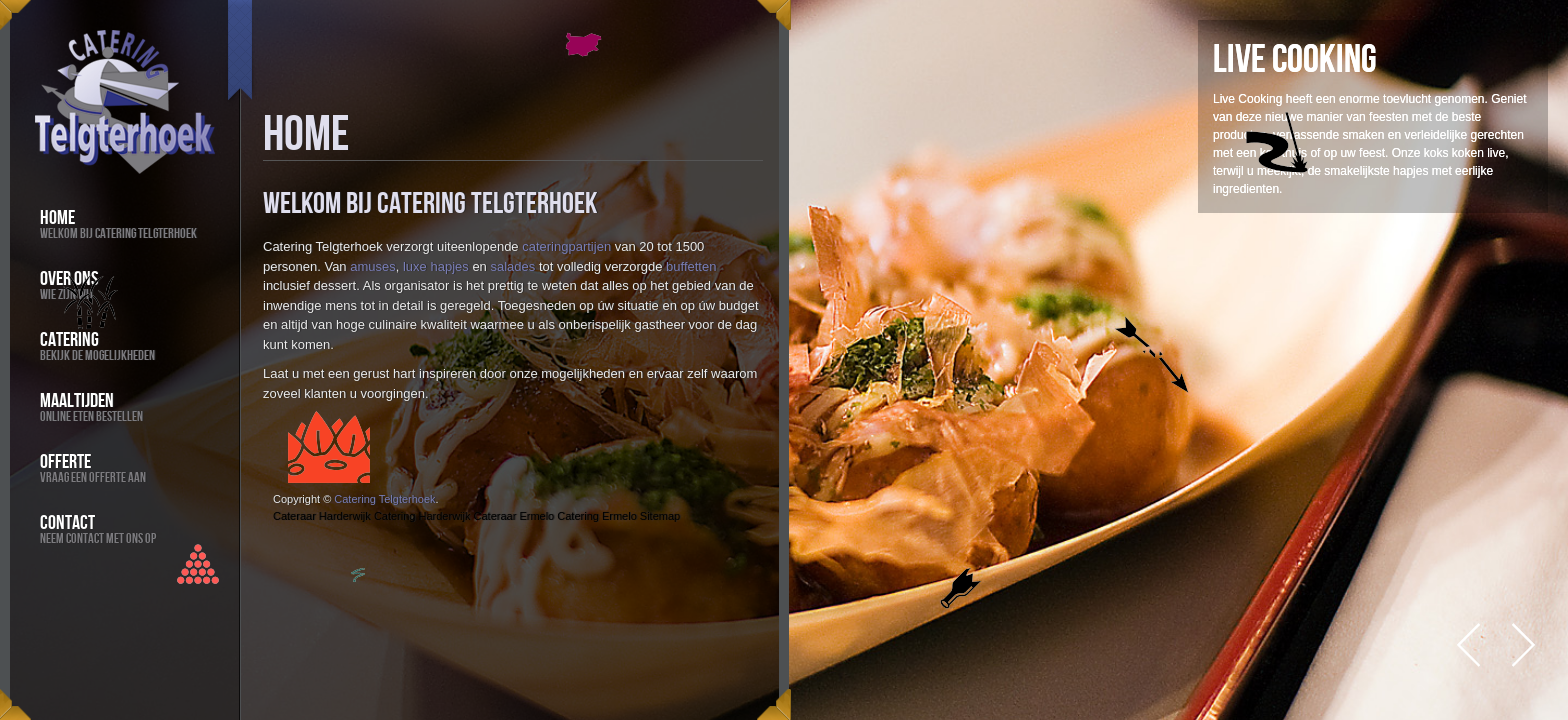 Image resolution: width=1568 pixels, height=720 pixels. I want to click on access measurement or dimension tools, so click(358, 575).